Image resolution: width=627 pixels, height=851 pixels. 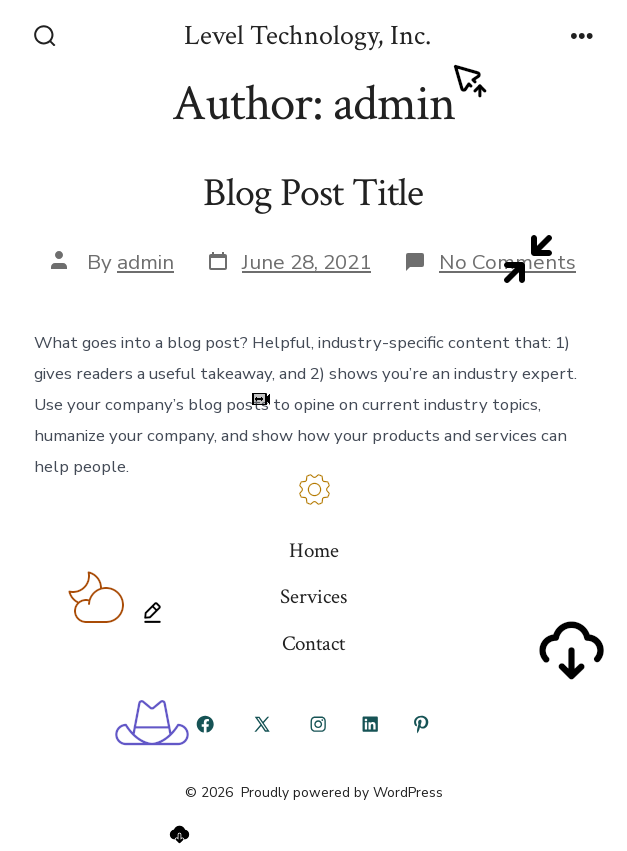 What do you see at coordinates (468, 79) in the screenshot?
I see `scroll to top of page` at bounding box center [468, 79].